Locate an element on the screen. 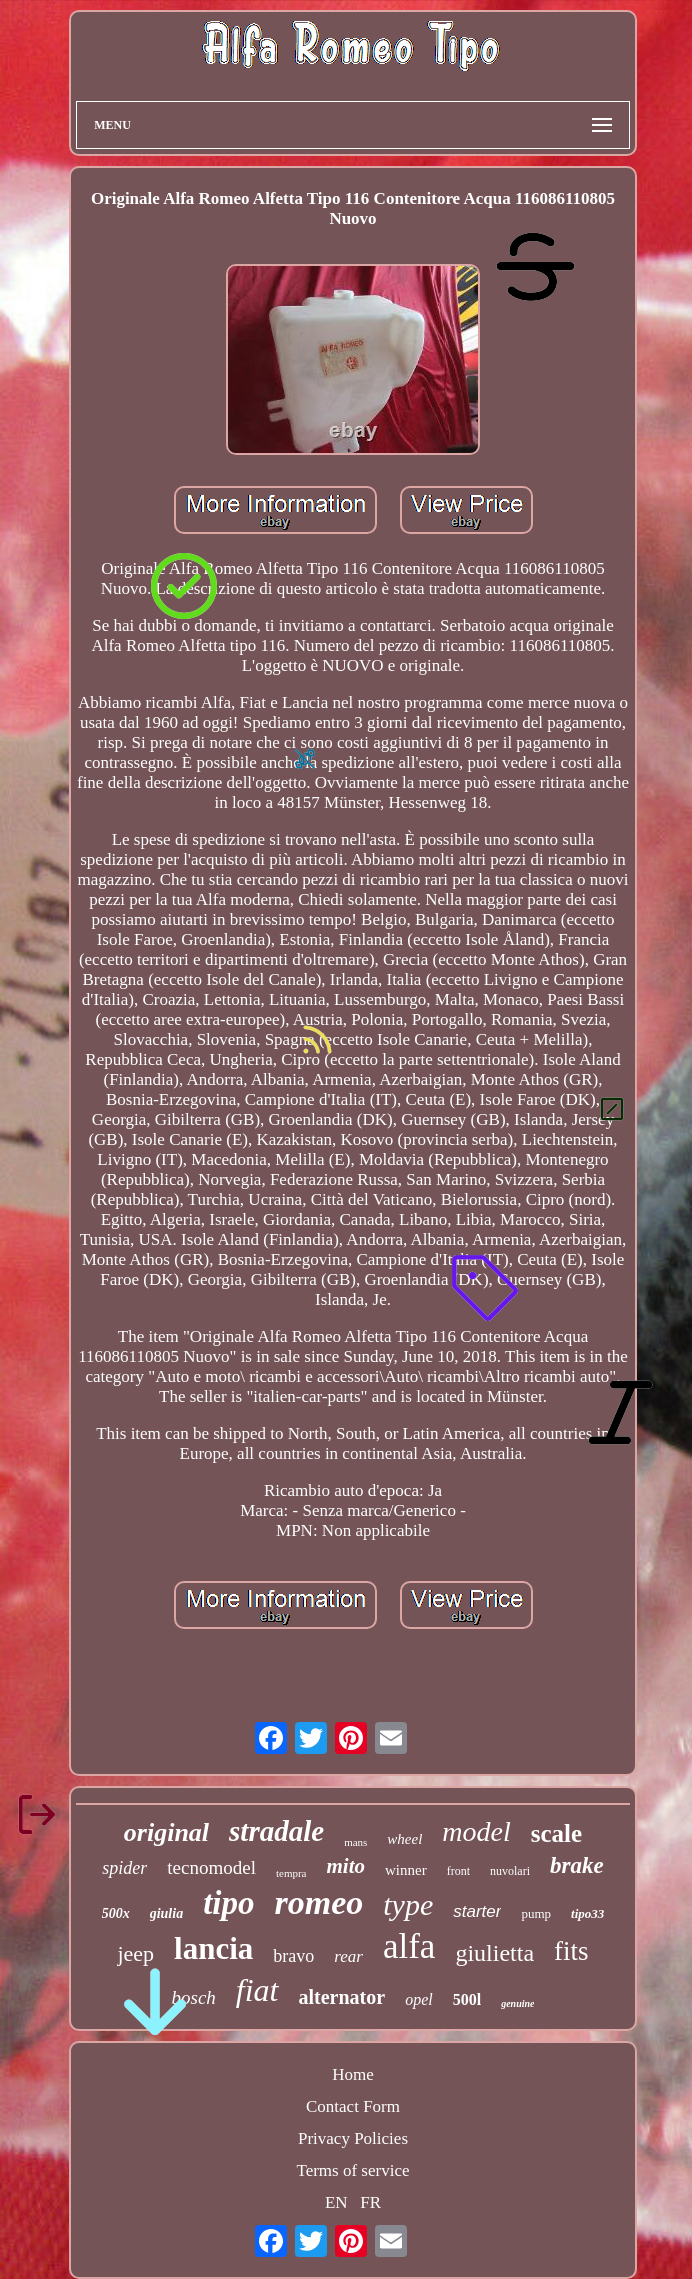 This screenshot has height=2279, width=692. sign out of your account is located at coordinates (35, 1814).